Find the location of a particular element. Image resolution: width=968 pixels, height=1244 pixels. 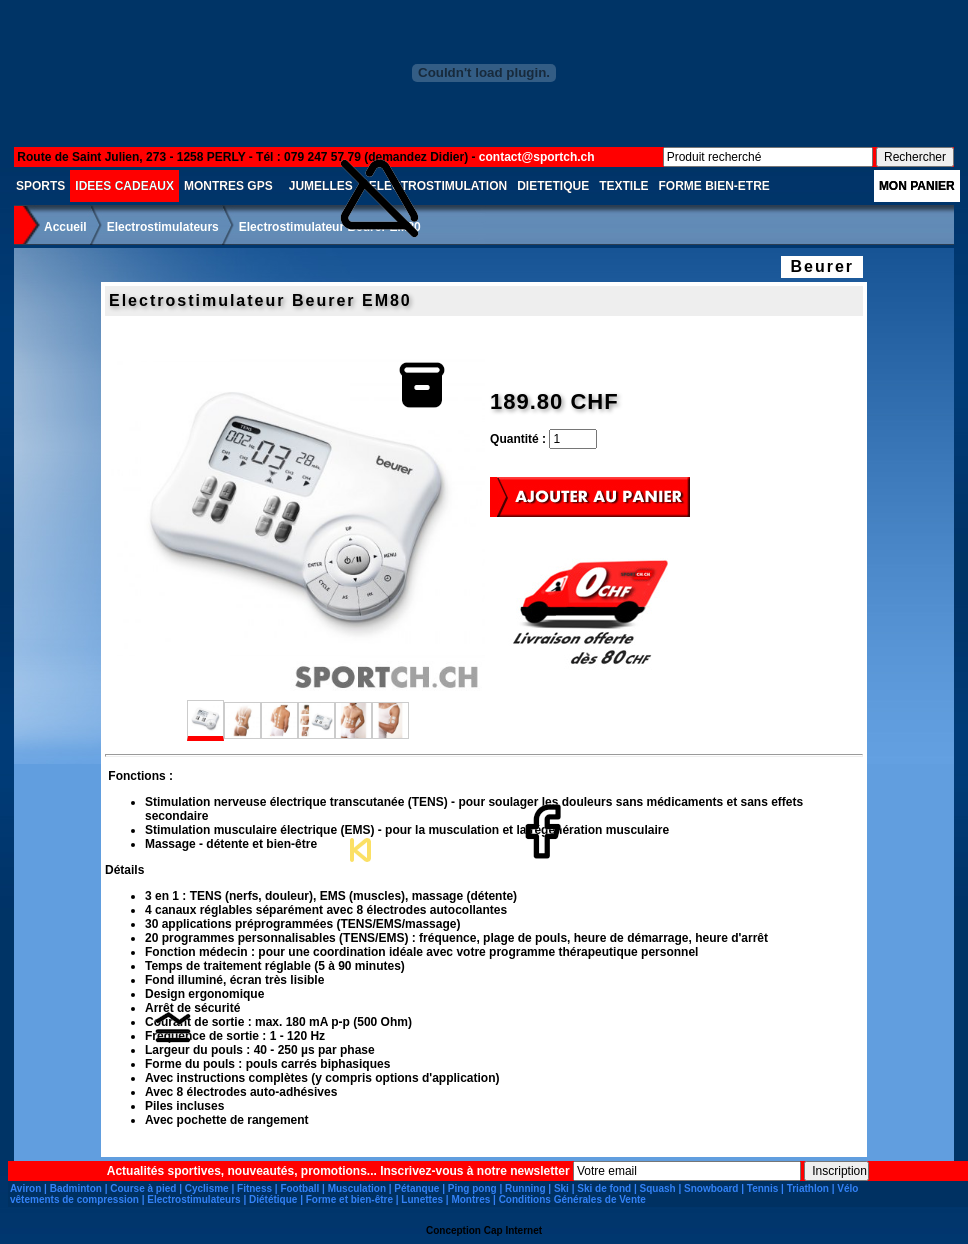

toggle chart legend visibility is located at coordinates (173, 1027).